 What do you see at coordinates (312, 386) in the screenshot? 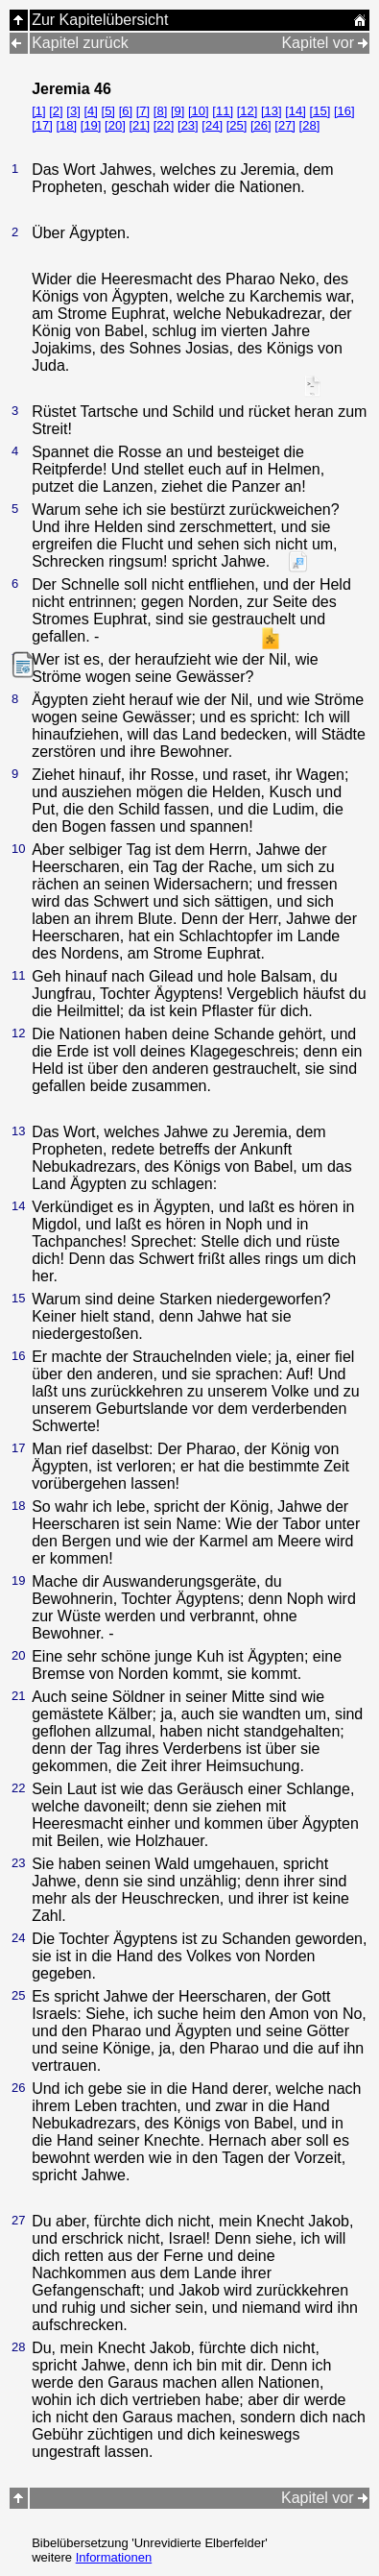
I see `a tcl script file` at bounding box center [312, 386].